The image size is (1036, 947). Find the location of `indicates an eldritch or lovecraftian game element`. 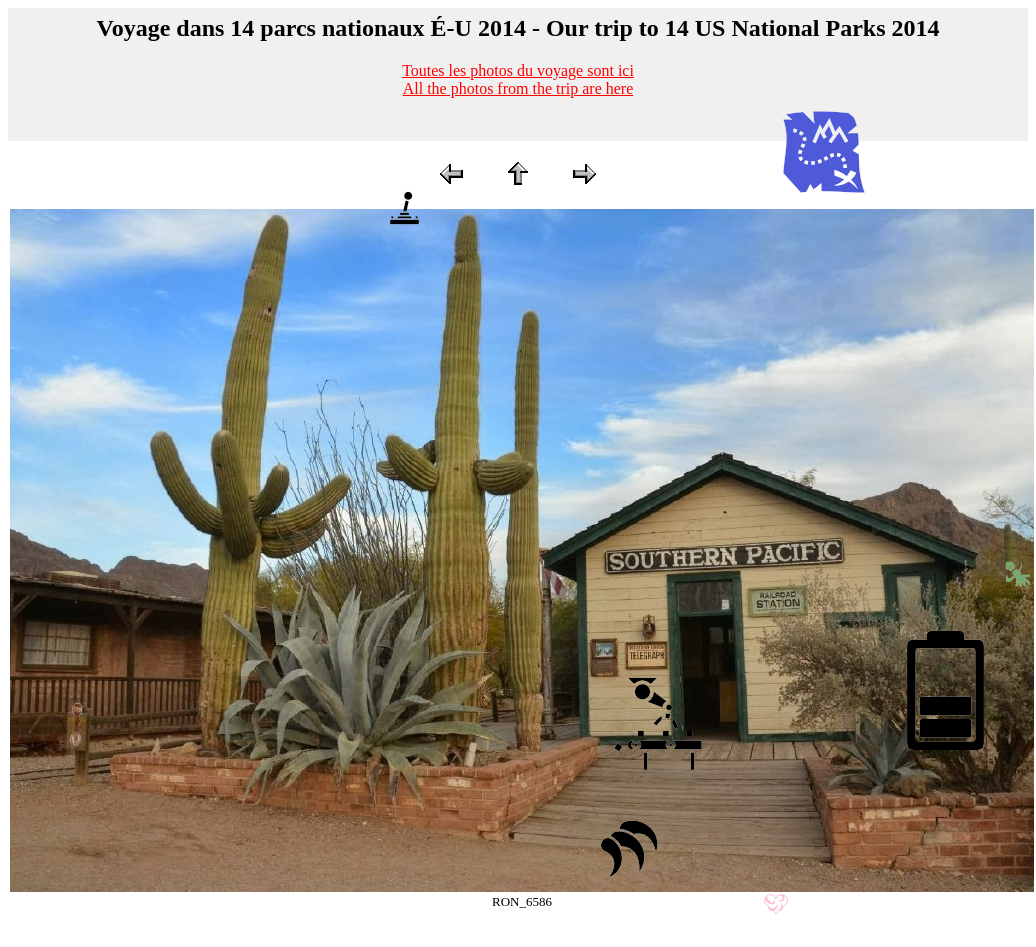

indicates an eldritch or lovecraftian game element is located at coordinates (776, 904).